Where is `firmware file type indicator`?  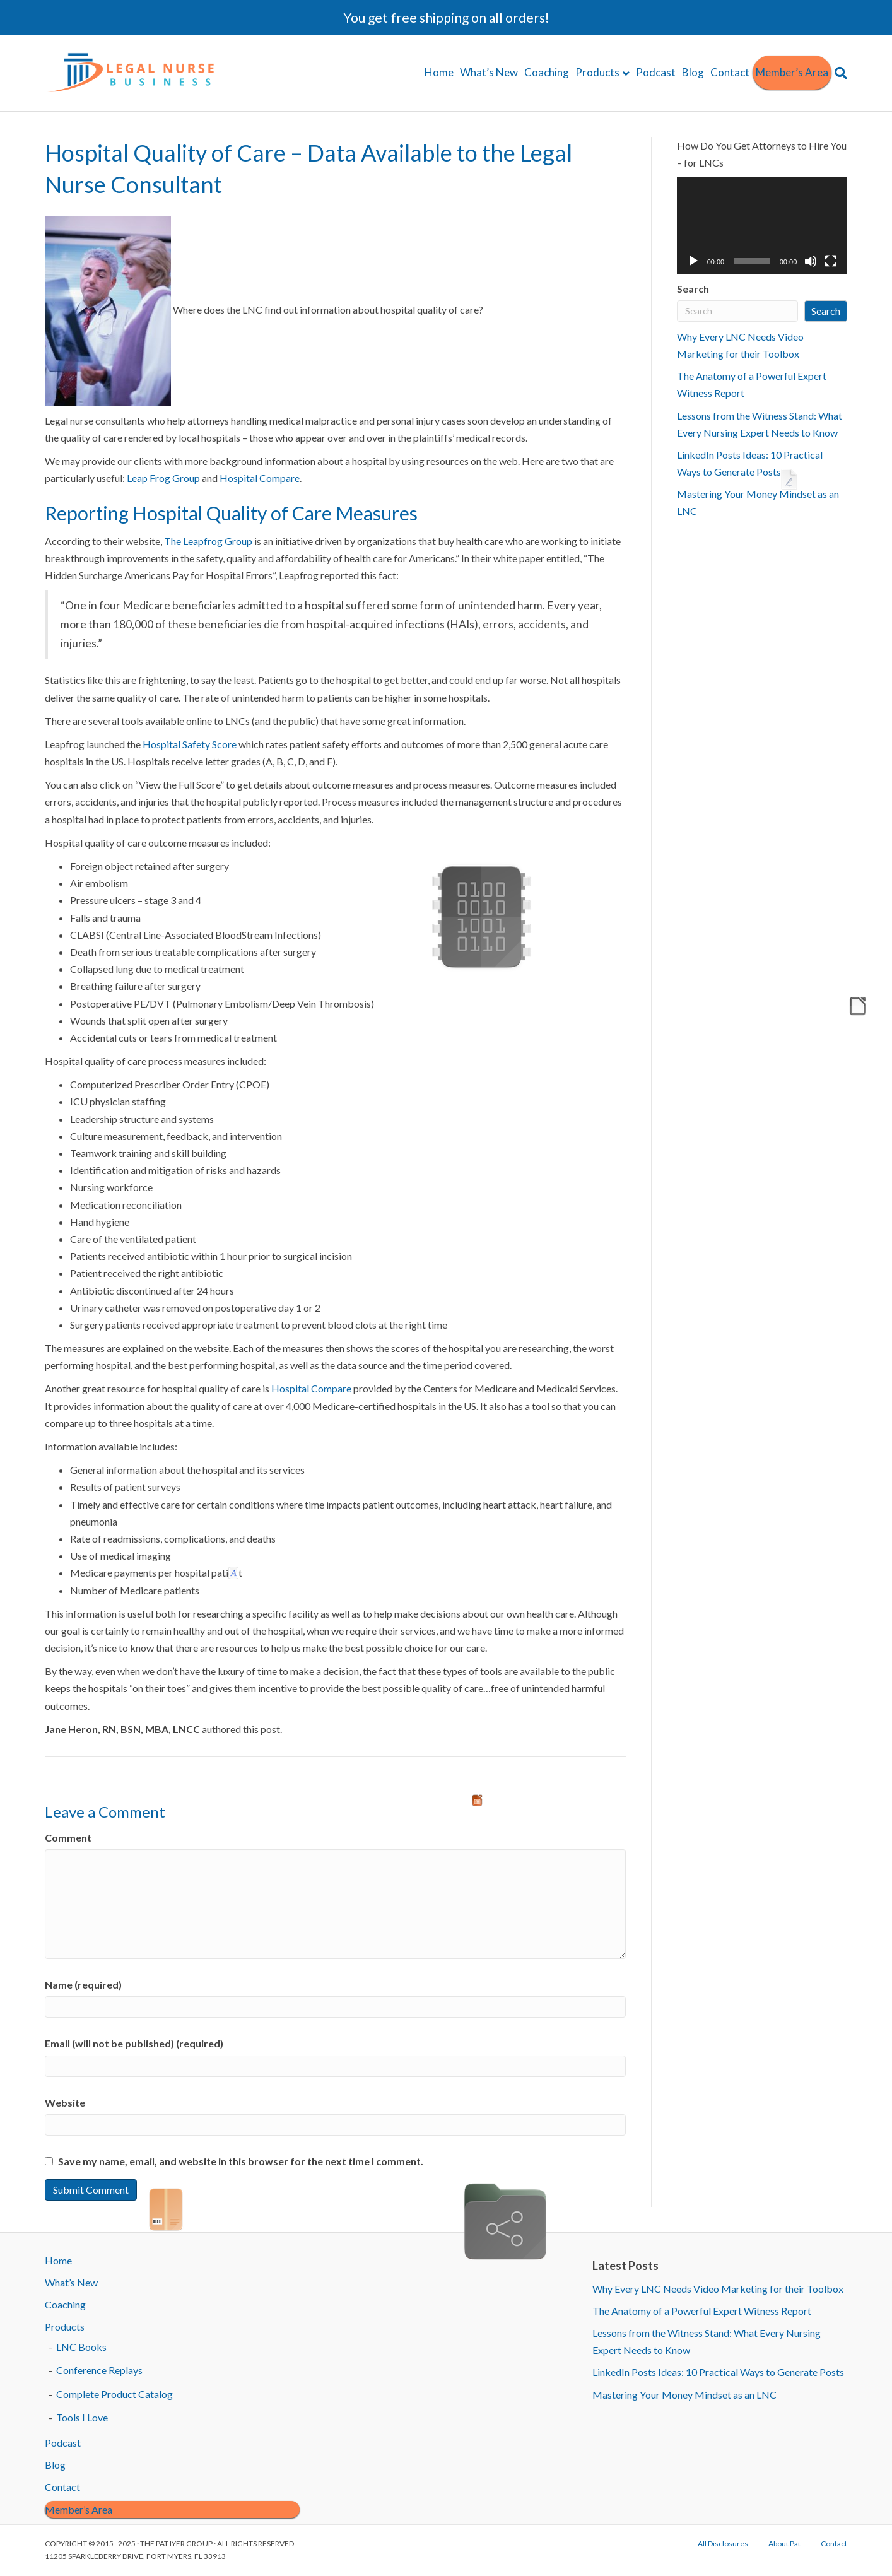 firmware file type indicator is located at coordinates (481, 917).